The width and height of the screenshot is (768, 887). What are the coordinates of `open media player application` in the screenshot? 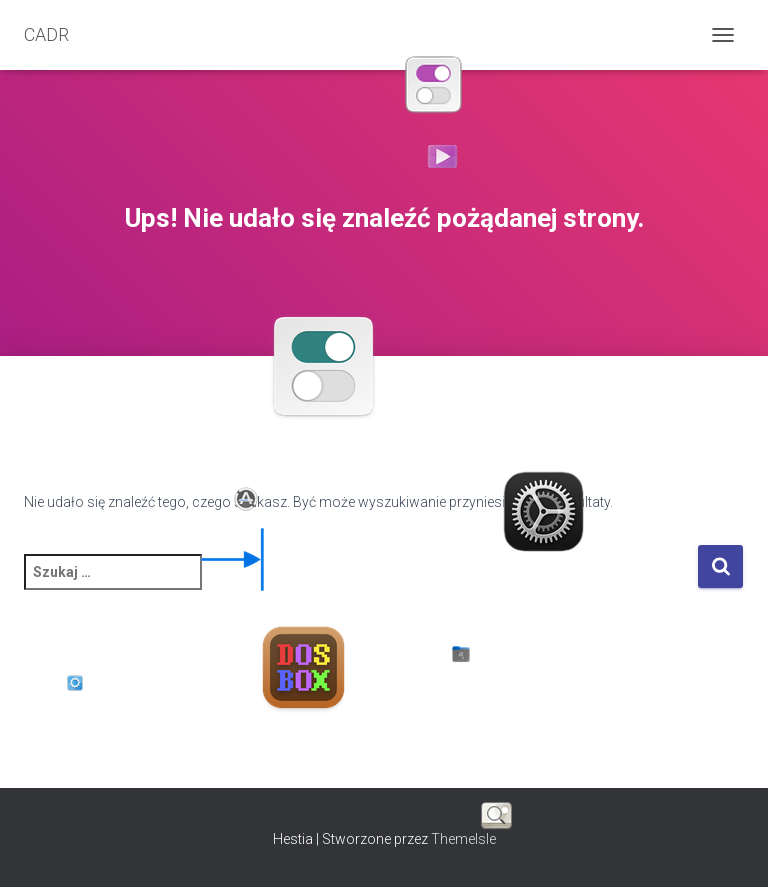 It's located at (442, 156).